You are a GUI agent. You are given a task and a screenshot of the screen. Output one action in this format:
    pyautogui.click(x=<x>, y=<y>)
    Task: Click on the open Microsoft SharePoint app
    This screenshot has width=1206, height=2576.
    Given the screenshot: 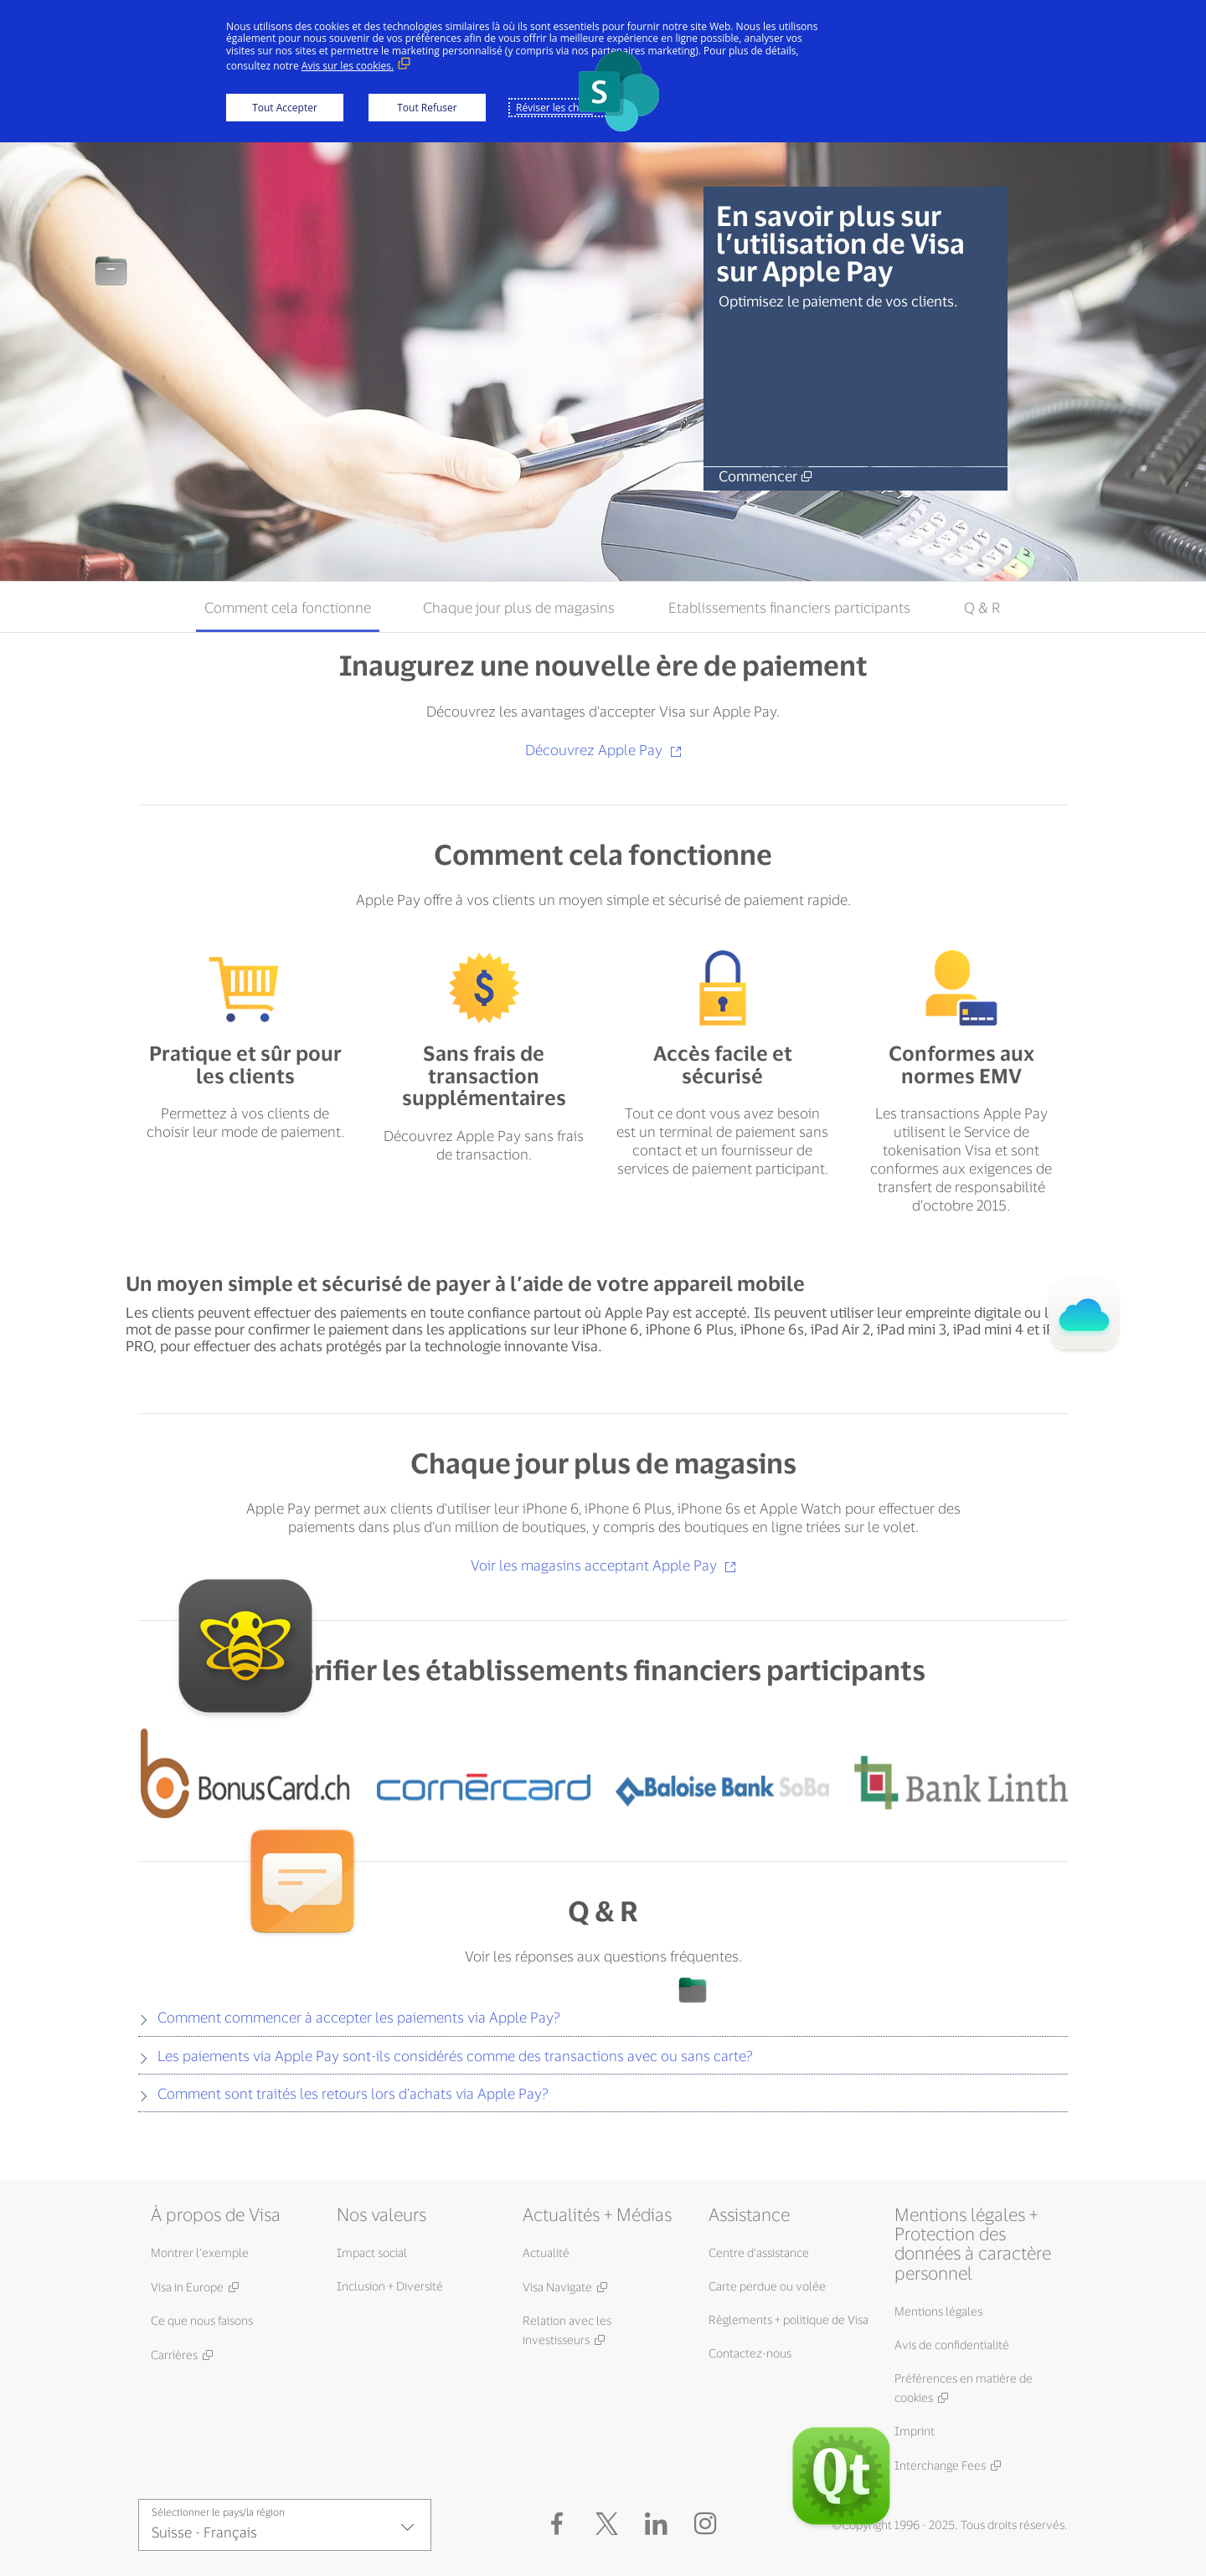 What is the action you would take?
    pyautogui.click(x=619, y=91)
    